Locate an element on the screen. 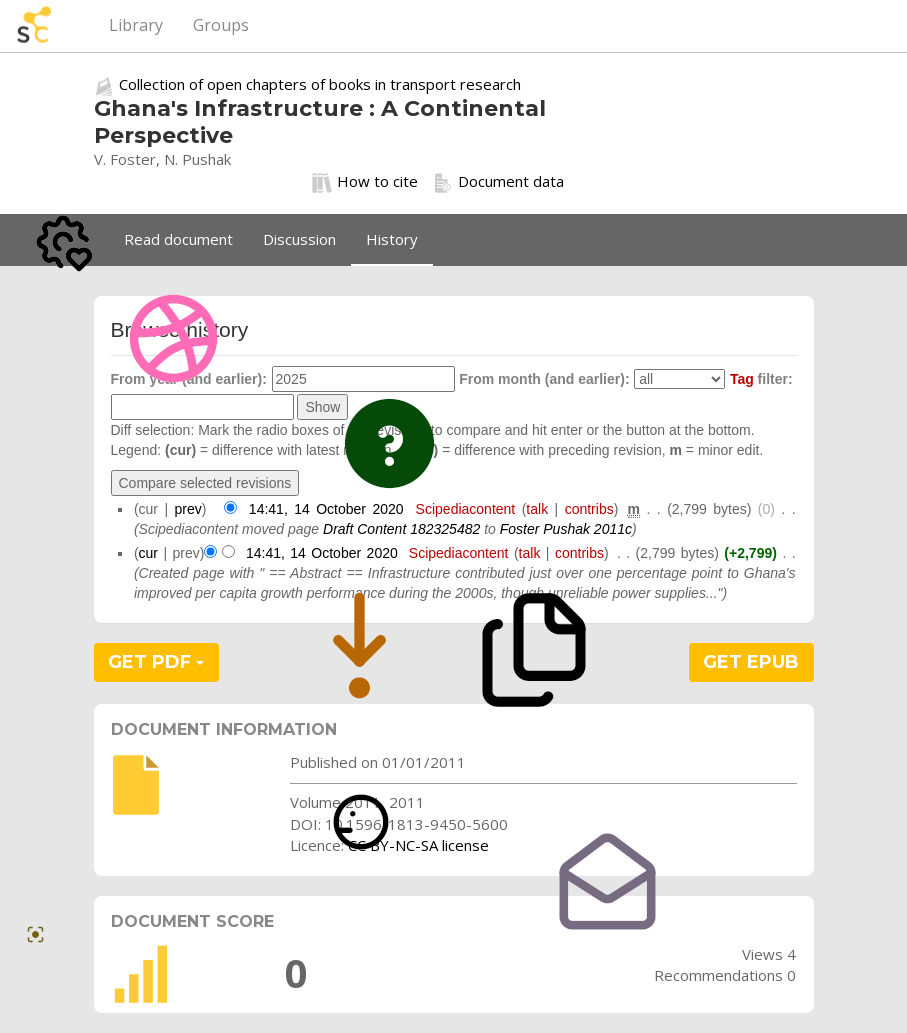 The height and width of the screenshot is (1033, 907). customize your favorites or liked items settings is located at coordinates (63, 242).